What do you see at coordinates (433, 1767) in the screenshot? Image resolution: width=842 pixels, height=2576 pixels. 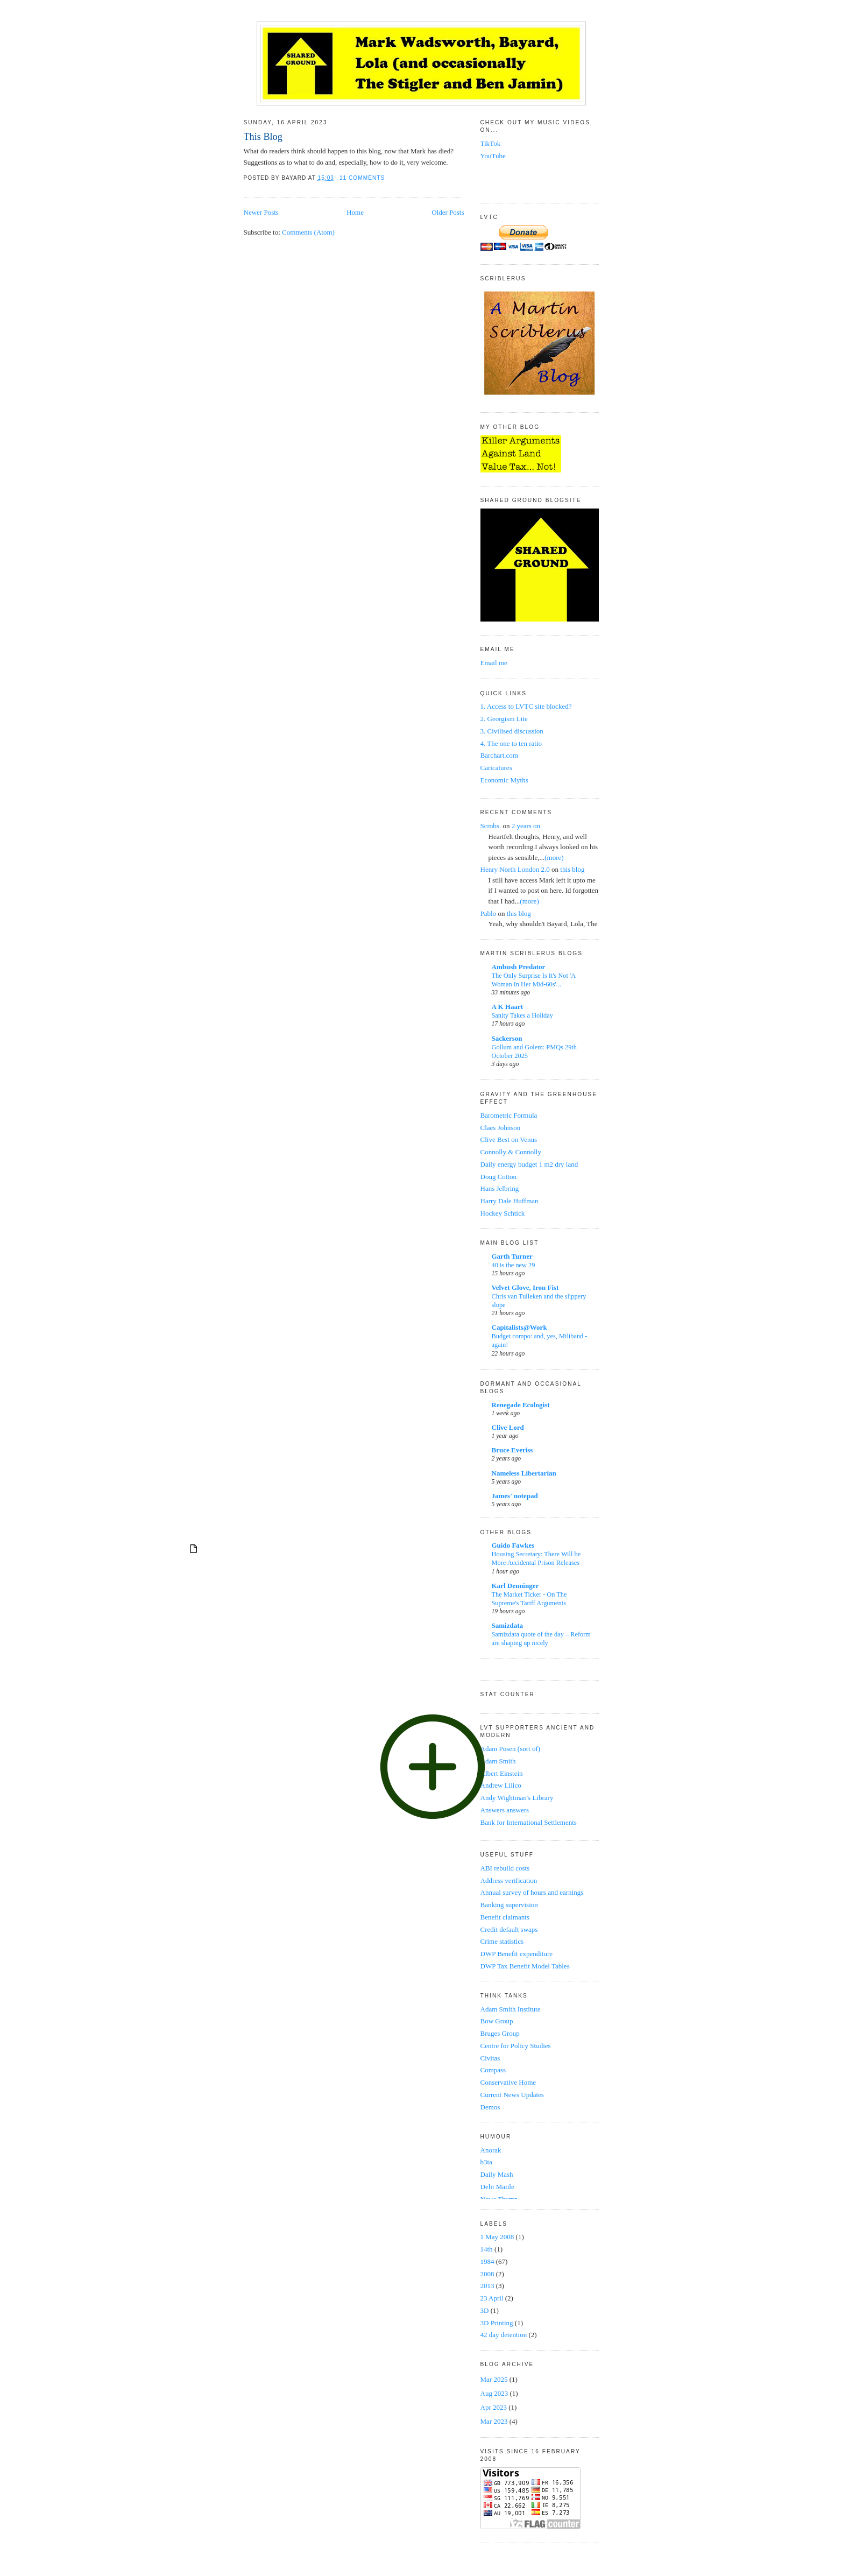 I see `add a new item` at bounding box center [433, 1767].